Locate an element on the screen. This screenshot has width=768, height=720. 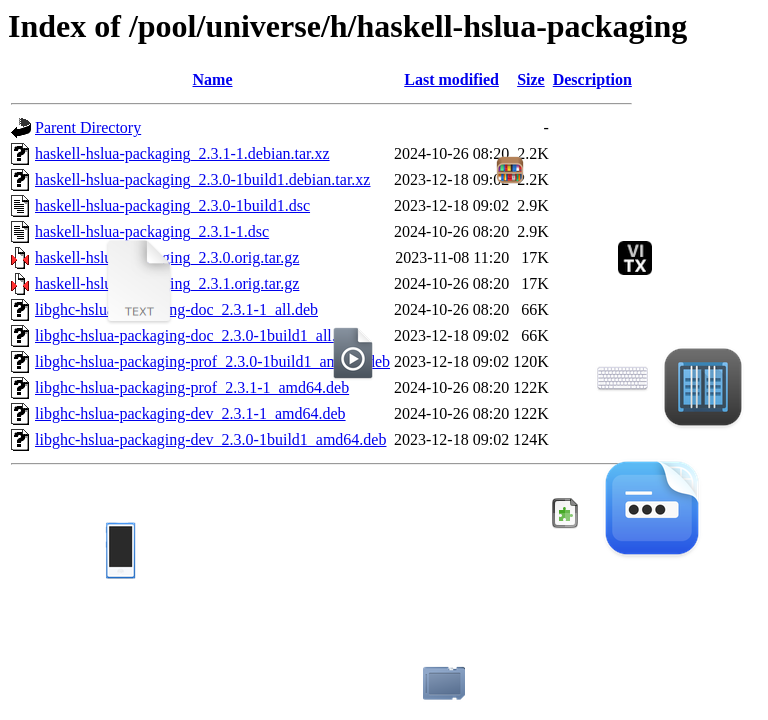
open virtualization container settings is located at coordinates (703, 387).